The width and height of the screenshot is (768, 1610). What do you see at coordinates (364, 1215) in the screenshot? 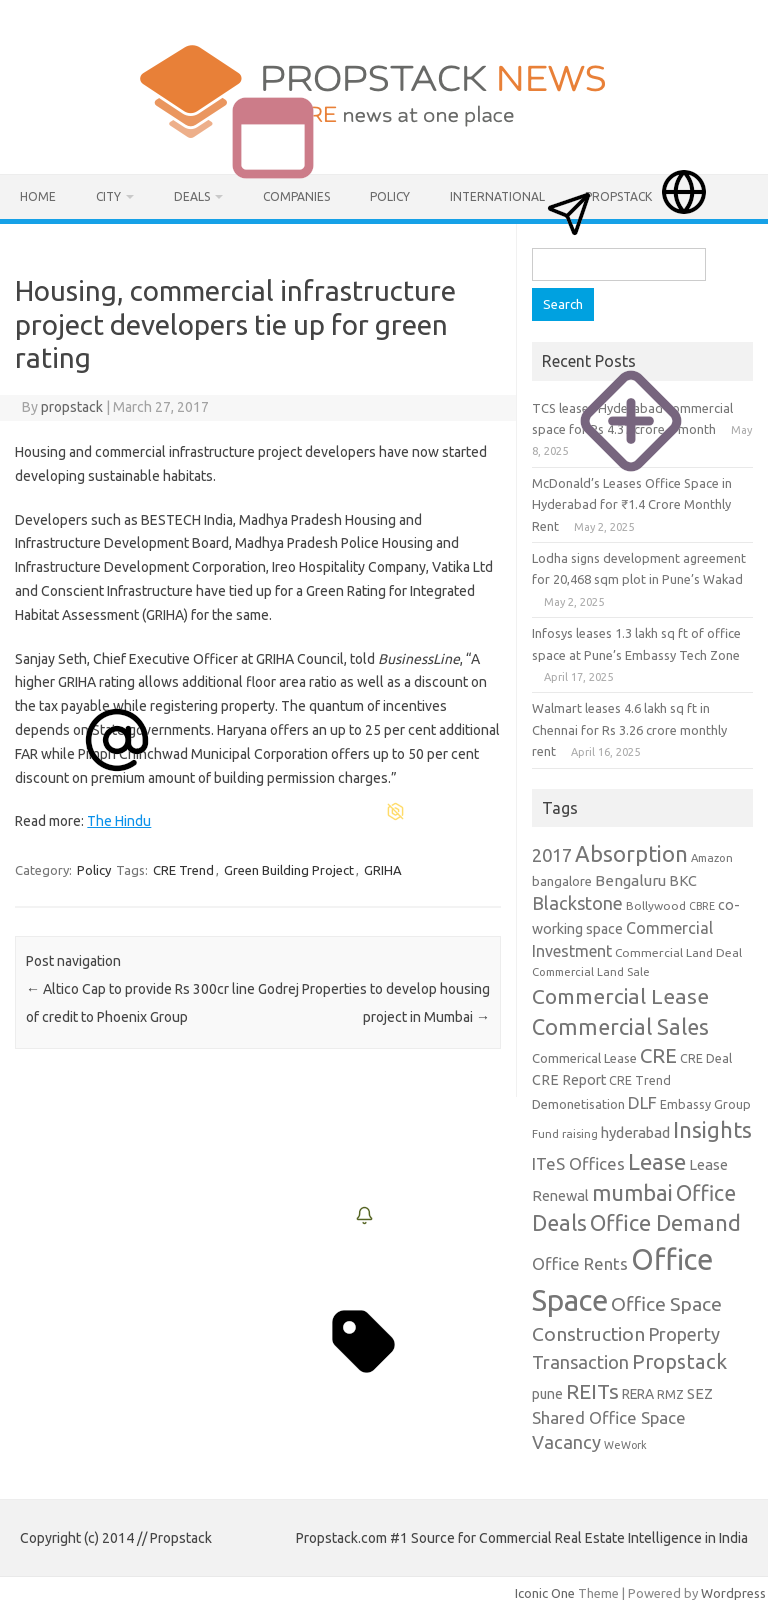
I see `view notifications` at bounding box center [364, 1215].